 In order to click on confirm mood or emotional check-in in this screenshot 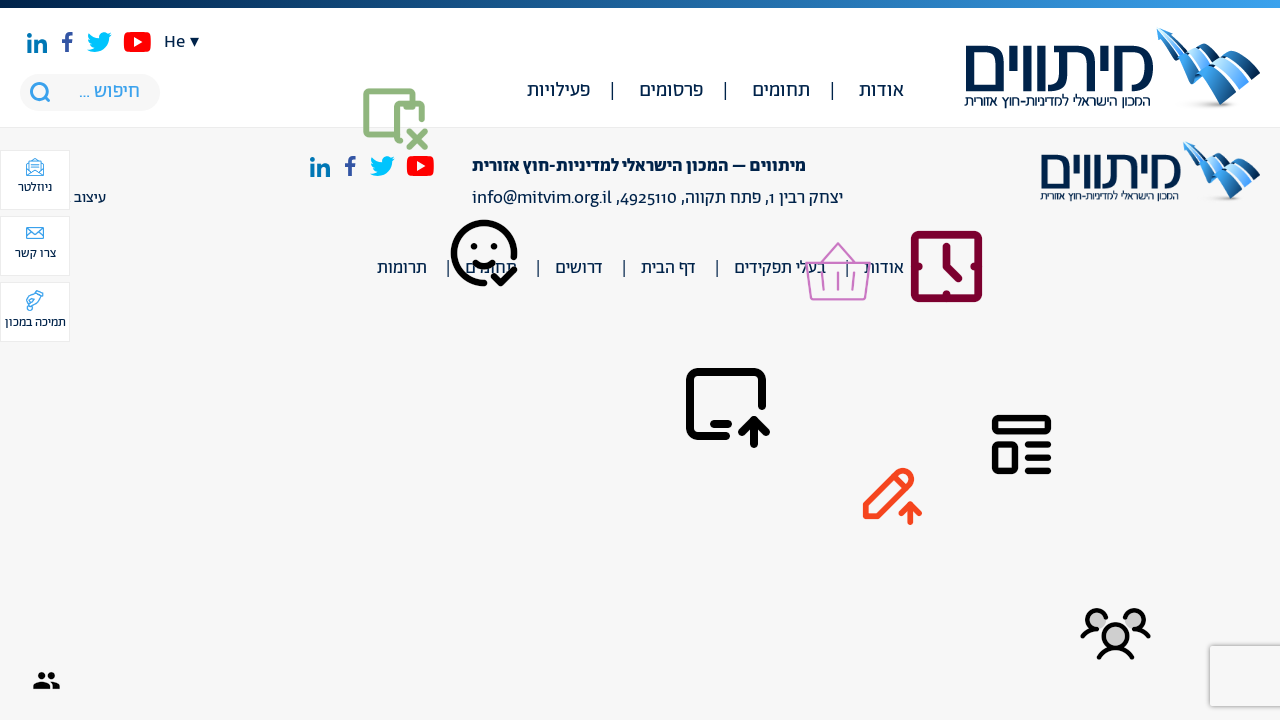, I will do `click(484, 253)`.